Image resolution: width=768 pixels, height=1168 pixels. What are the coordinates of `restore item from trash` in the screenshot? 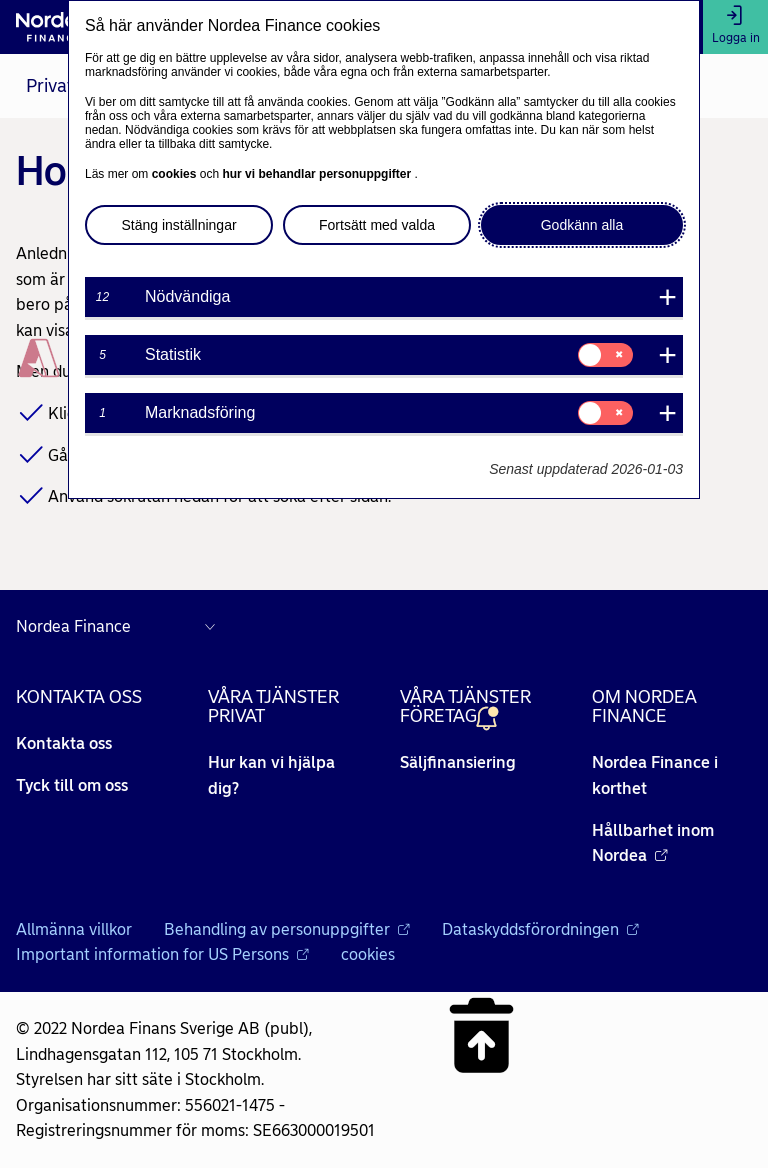 It's located at (481, 1036).